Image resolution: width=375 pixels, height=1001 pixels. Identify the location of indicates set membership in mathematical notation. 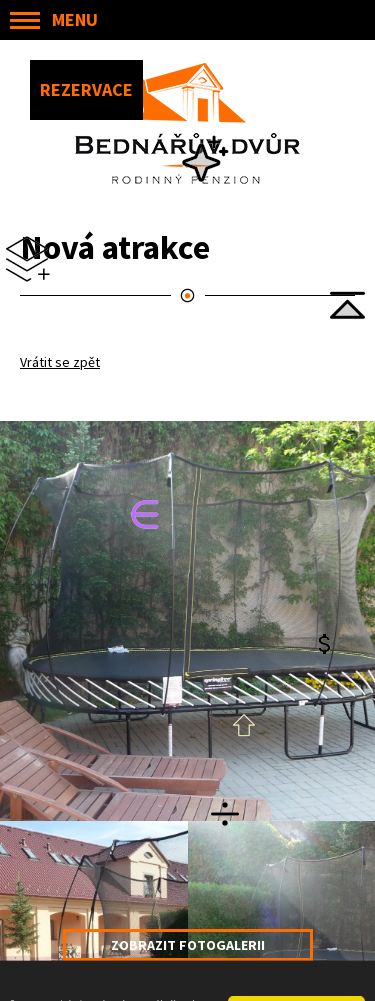
(145, 514).